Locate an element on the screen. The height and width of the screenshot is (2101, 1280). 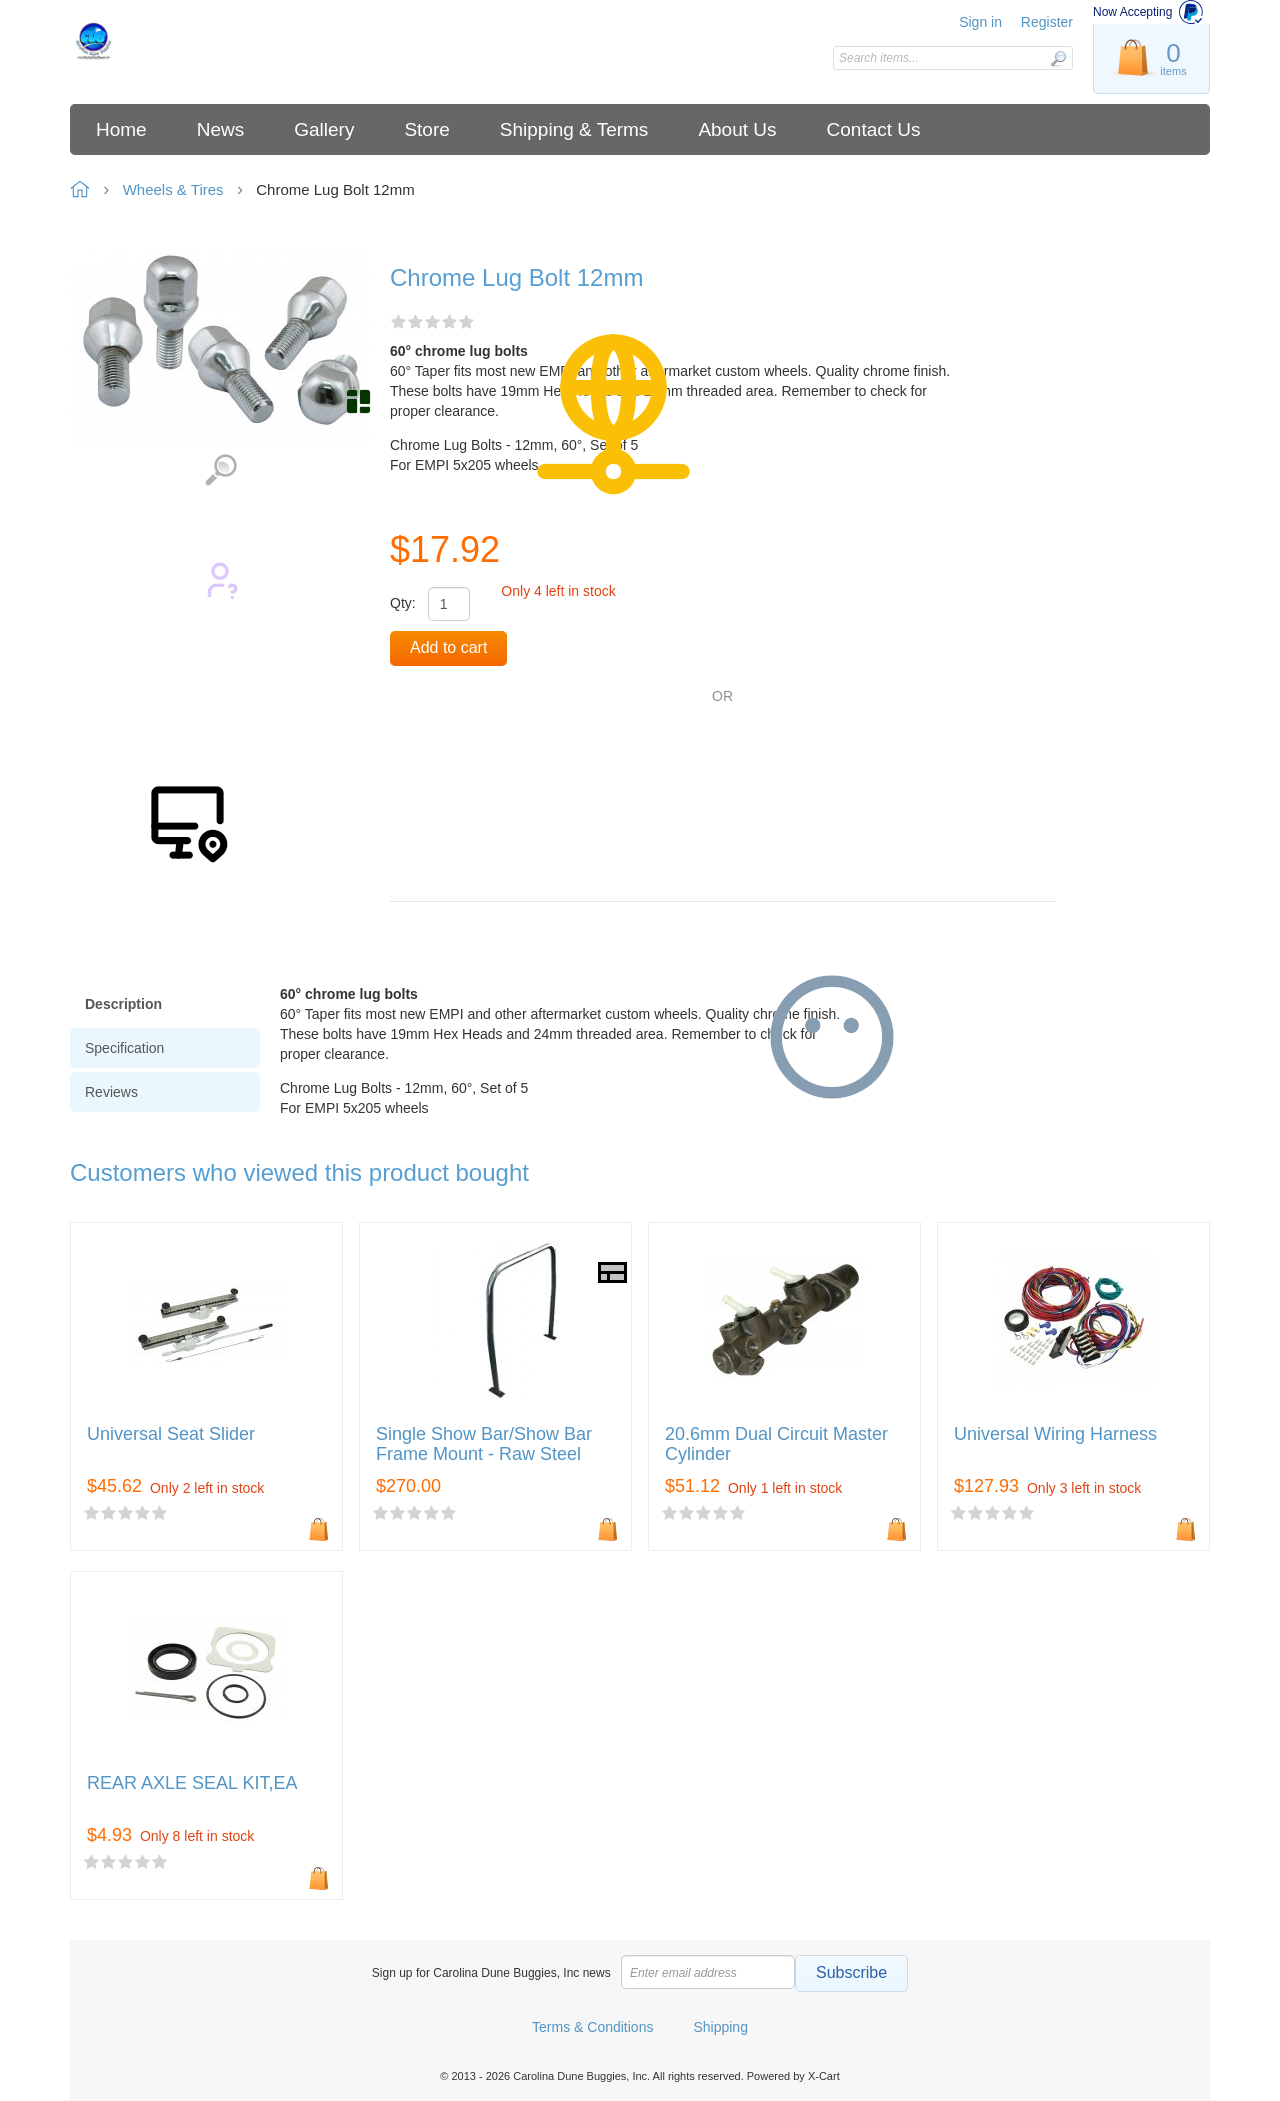
view network connection status is located at coordinates (613, 410).